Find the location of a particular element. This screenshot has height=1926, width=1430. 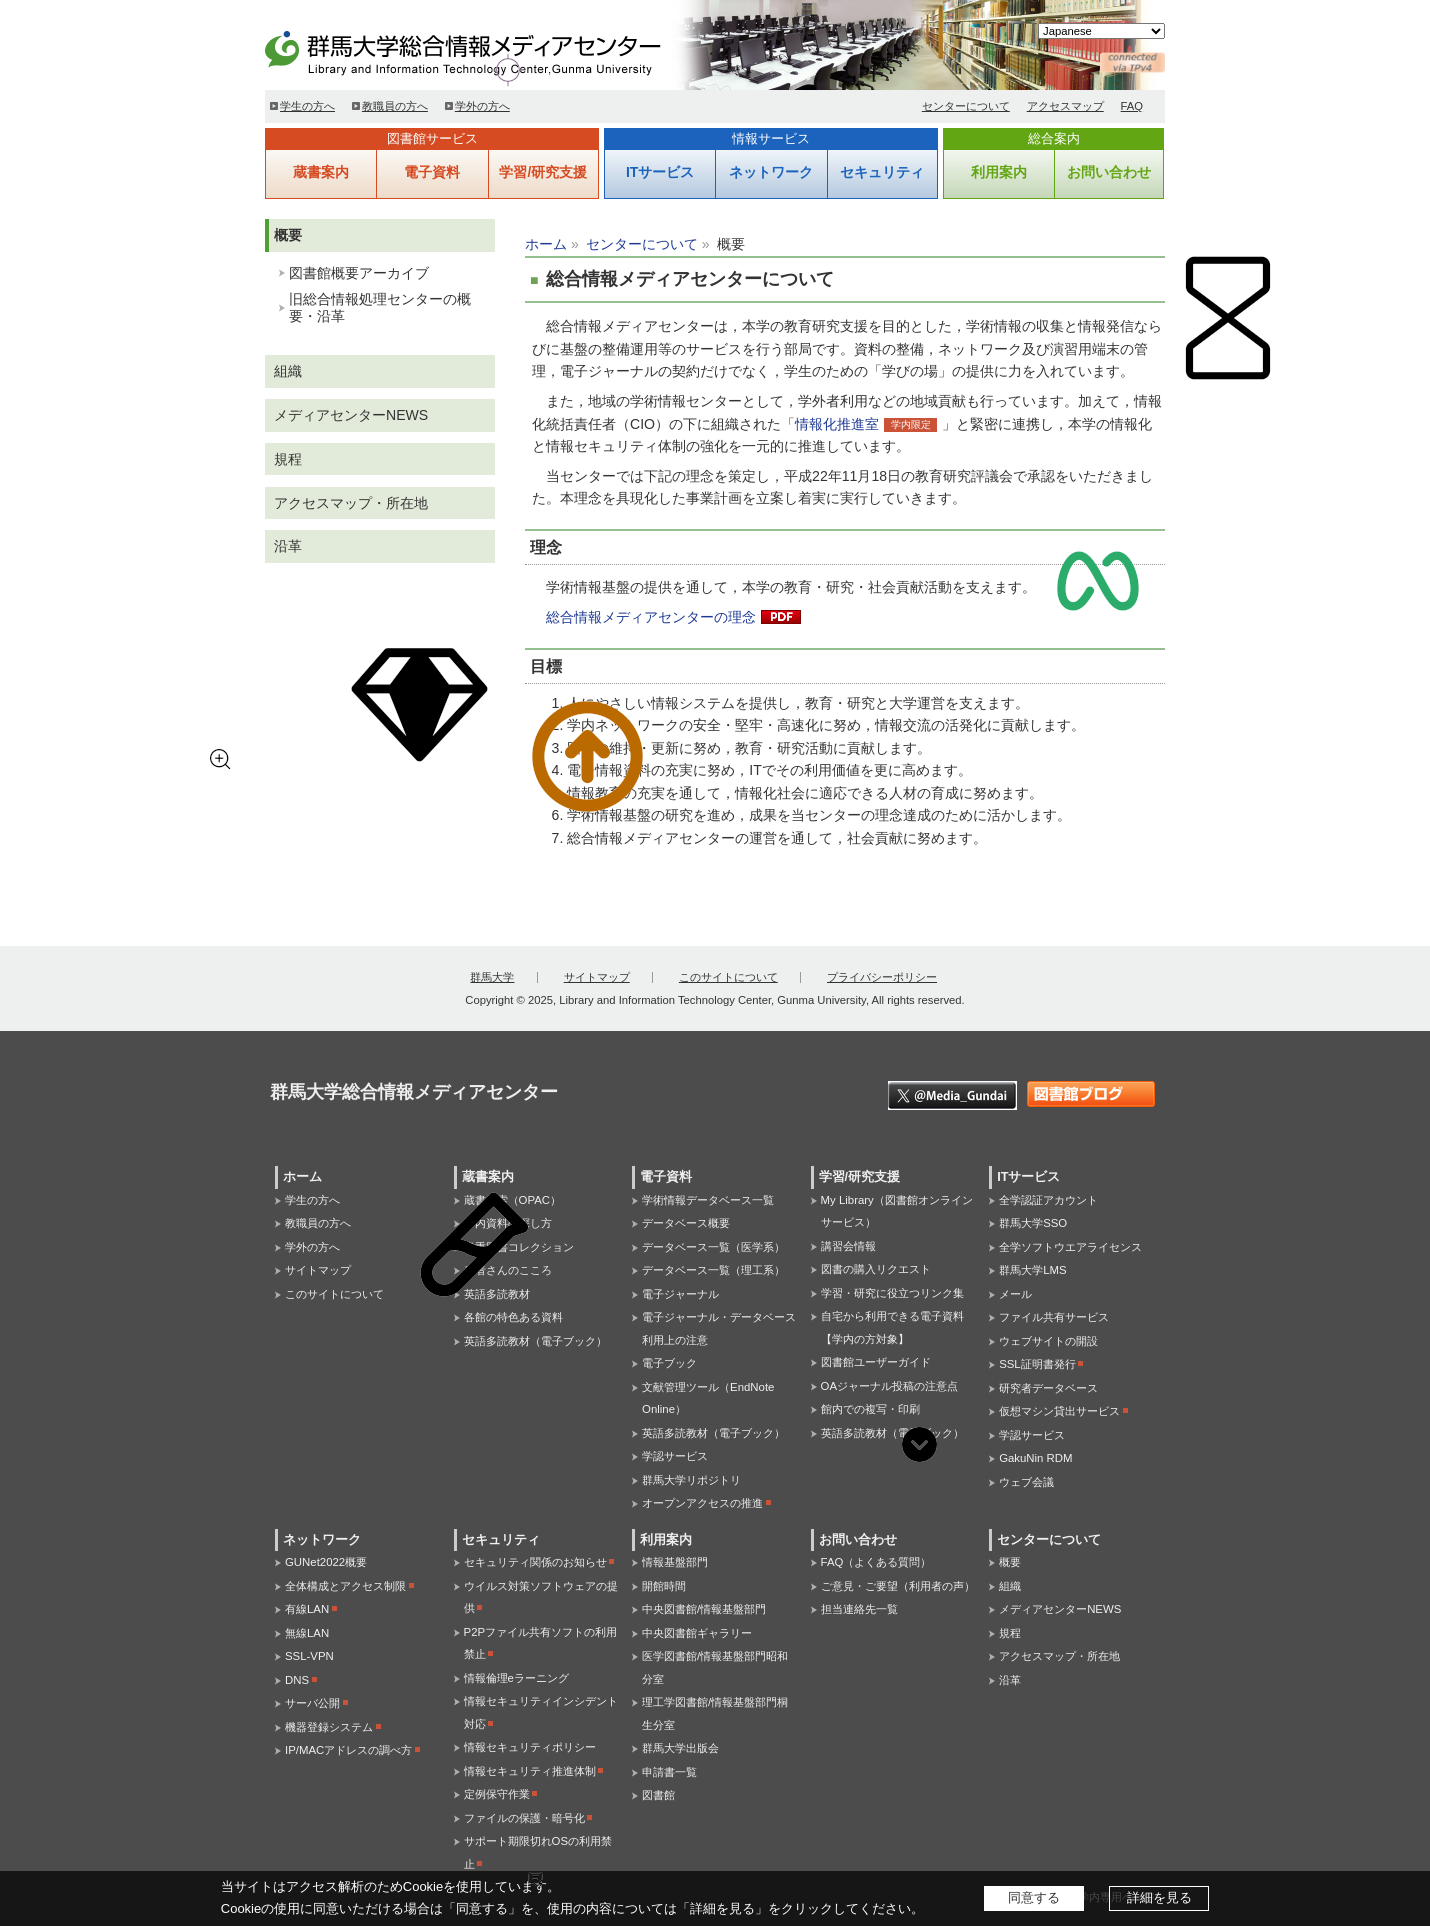

indicates loading or processing in progress is located at coordinates (1228, 318).